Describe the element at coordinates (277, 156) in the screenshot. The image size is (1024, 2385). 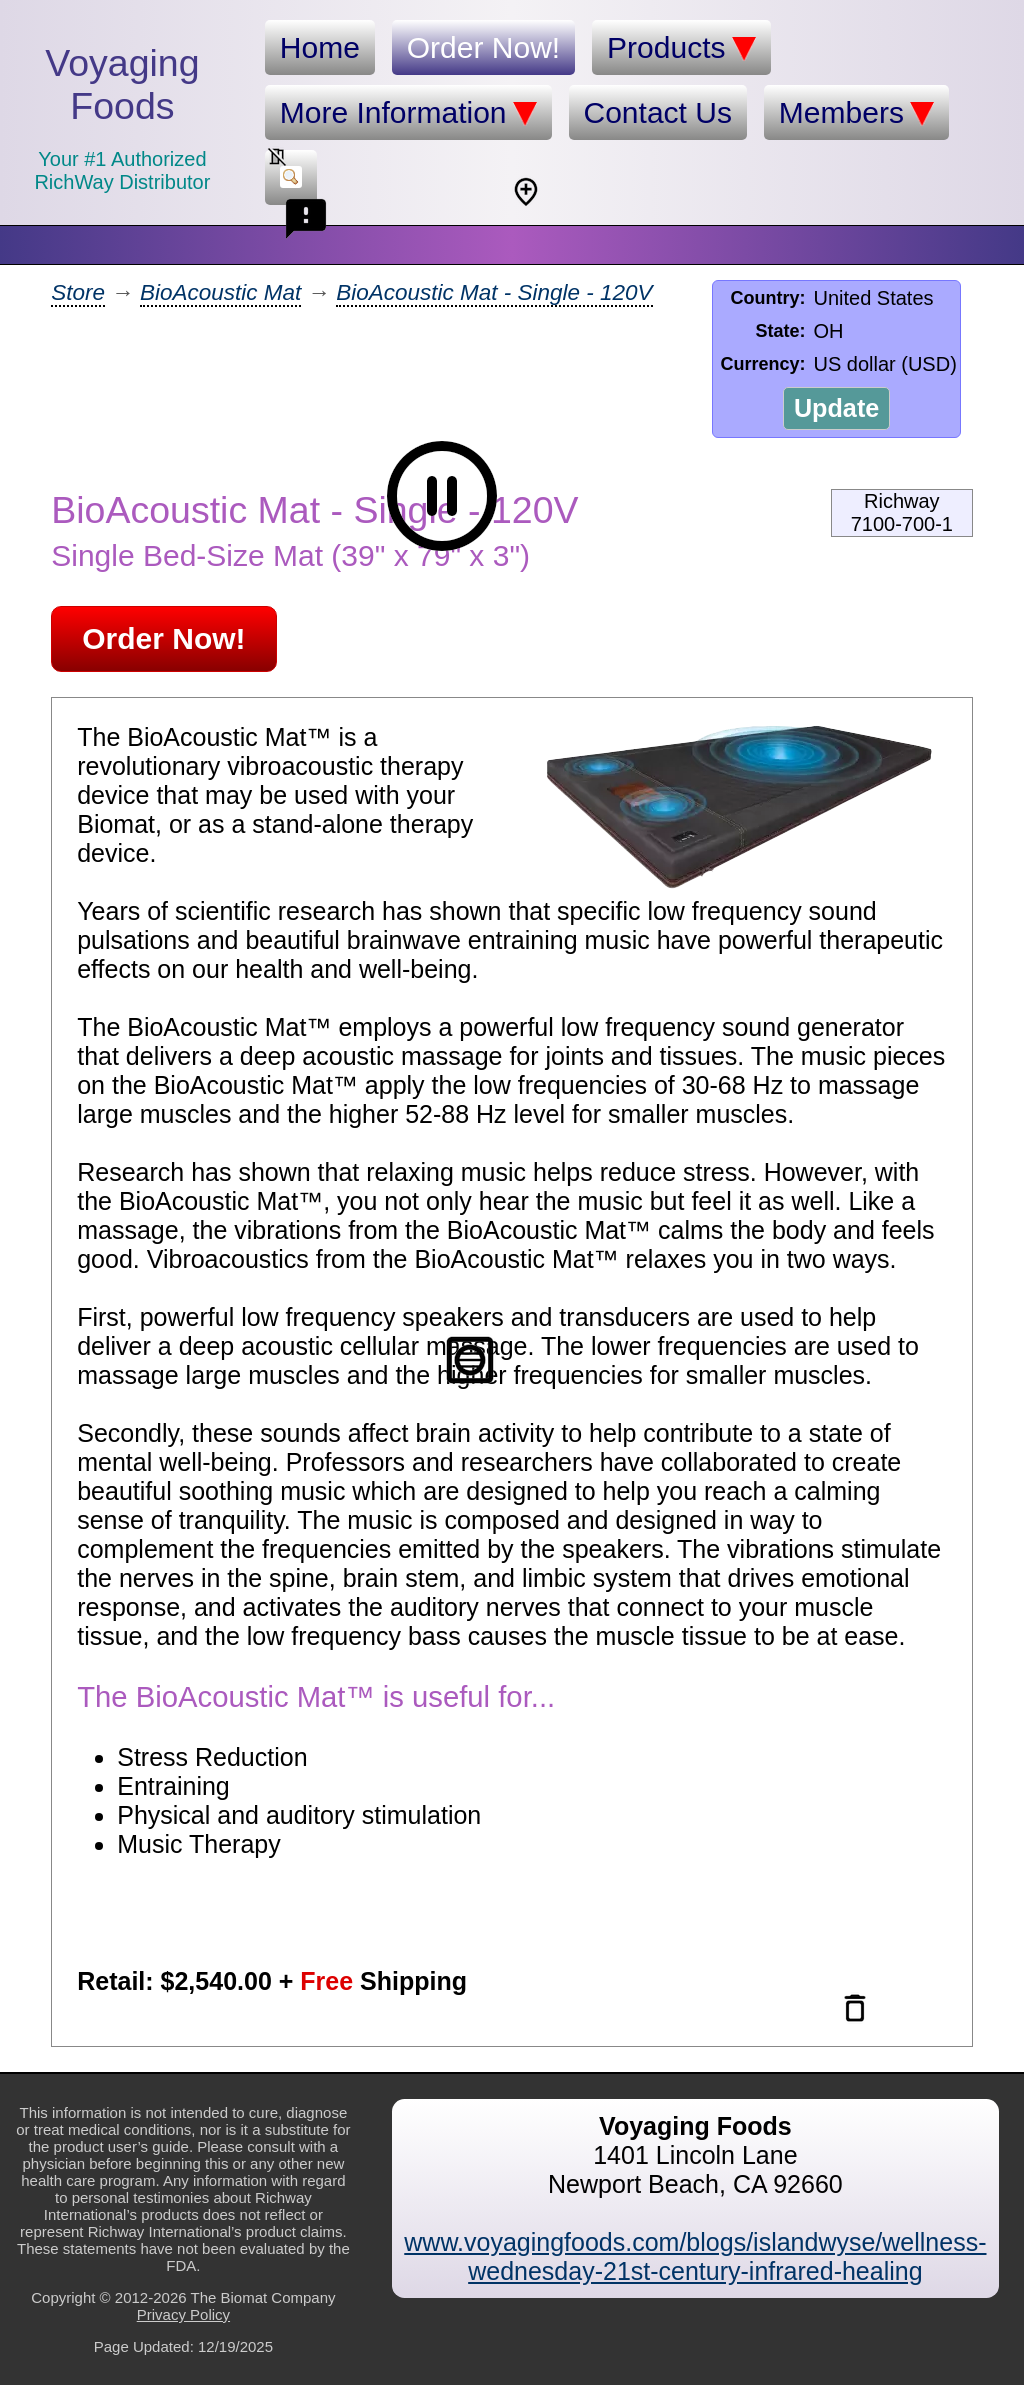
I see `meeting room unavailable` at that location.